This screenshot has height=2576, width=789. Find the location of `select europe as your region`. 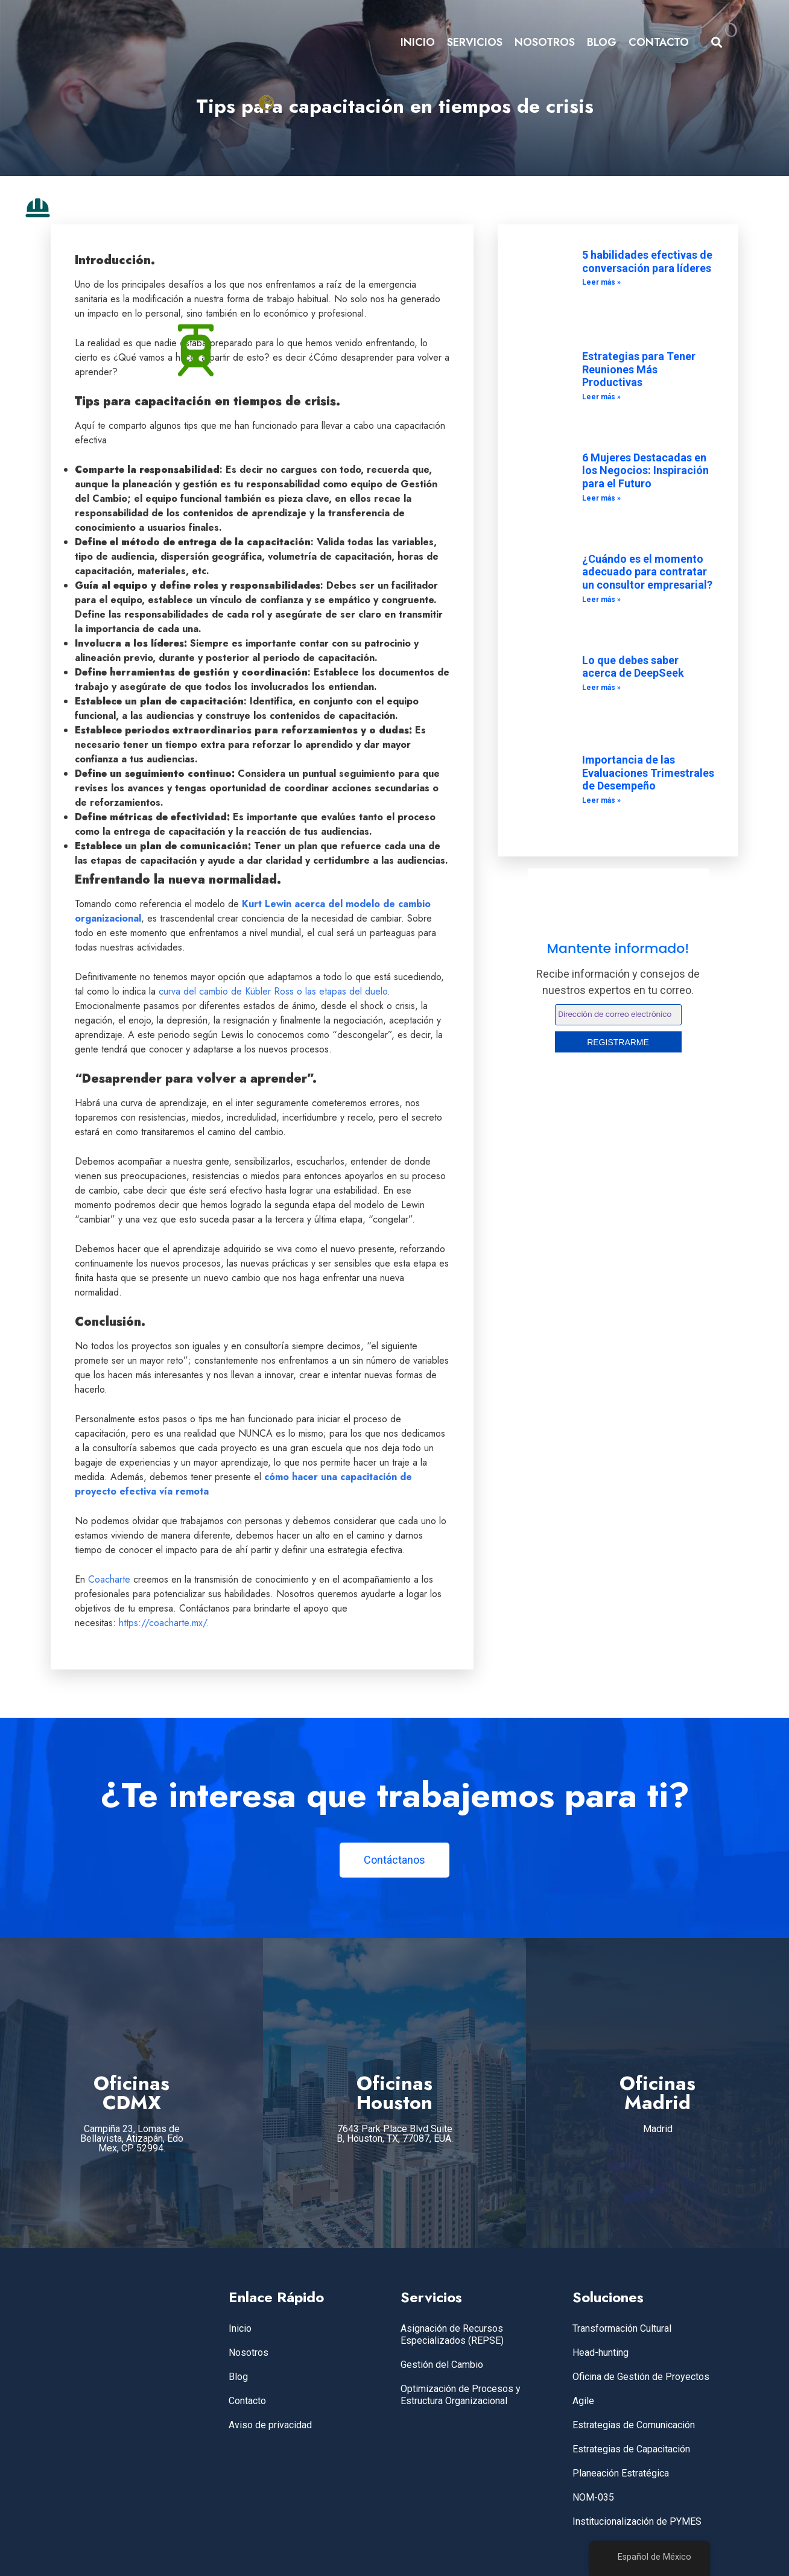

select europe as your region is located at coordinates (266, 103).